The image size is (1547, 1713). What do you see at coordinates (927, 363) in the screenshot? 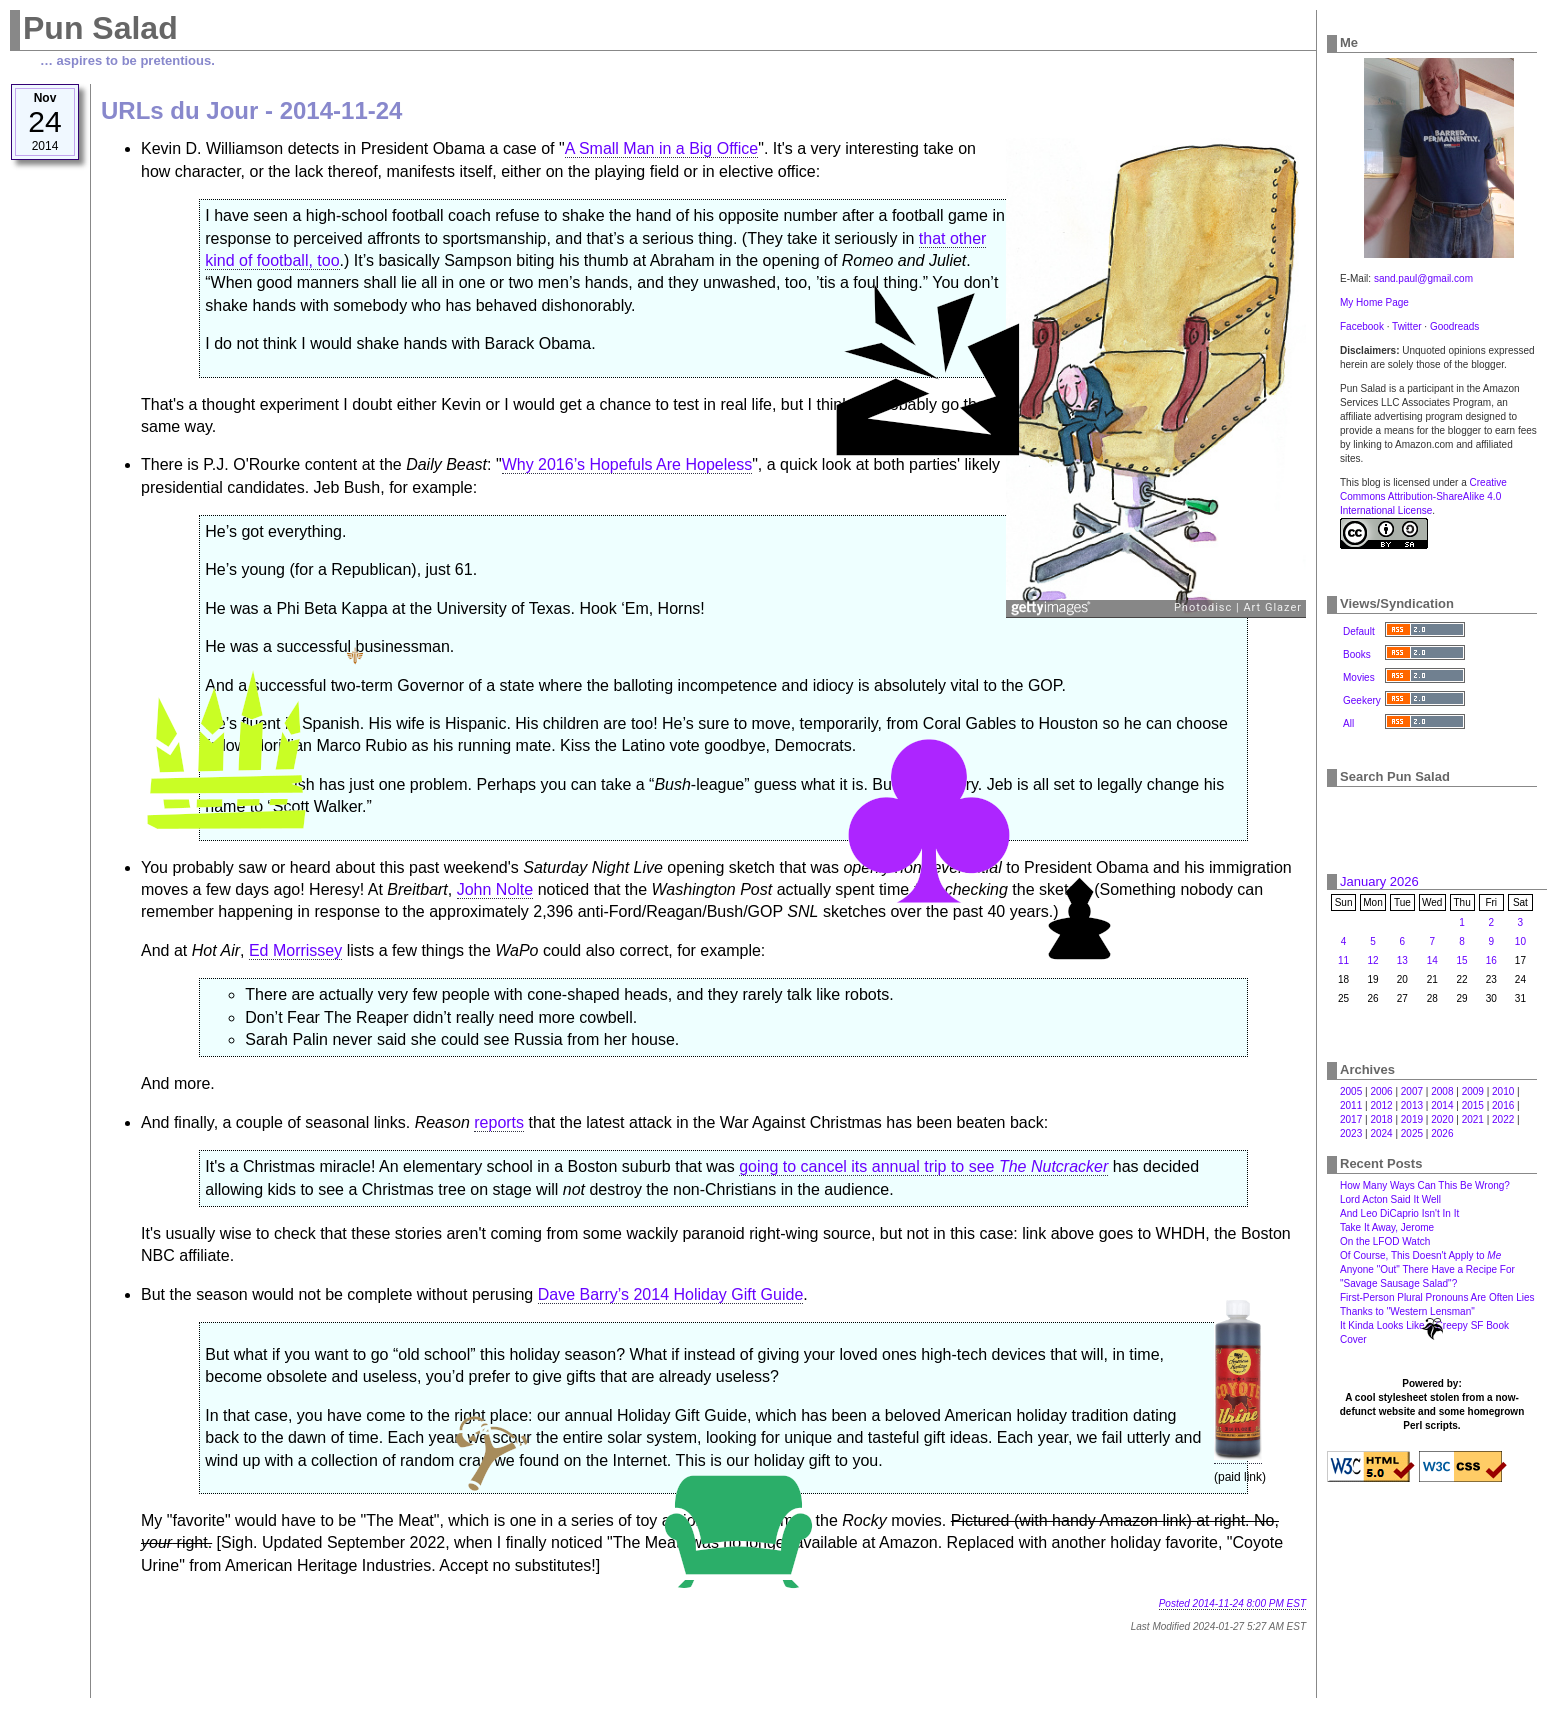
I see `indicates structural damage or crack detected` at bounding box center [927, 363].